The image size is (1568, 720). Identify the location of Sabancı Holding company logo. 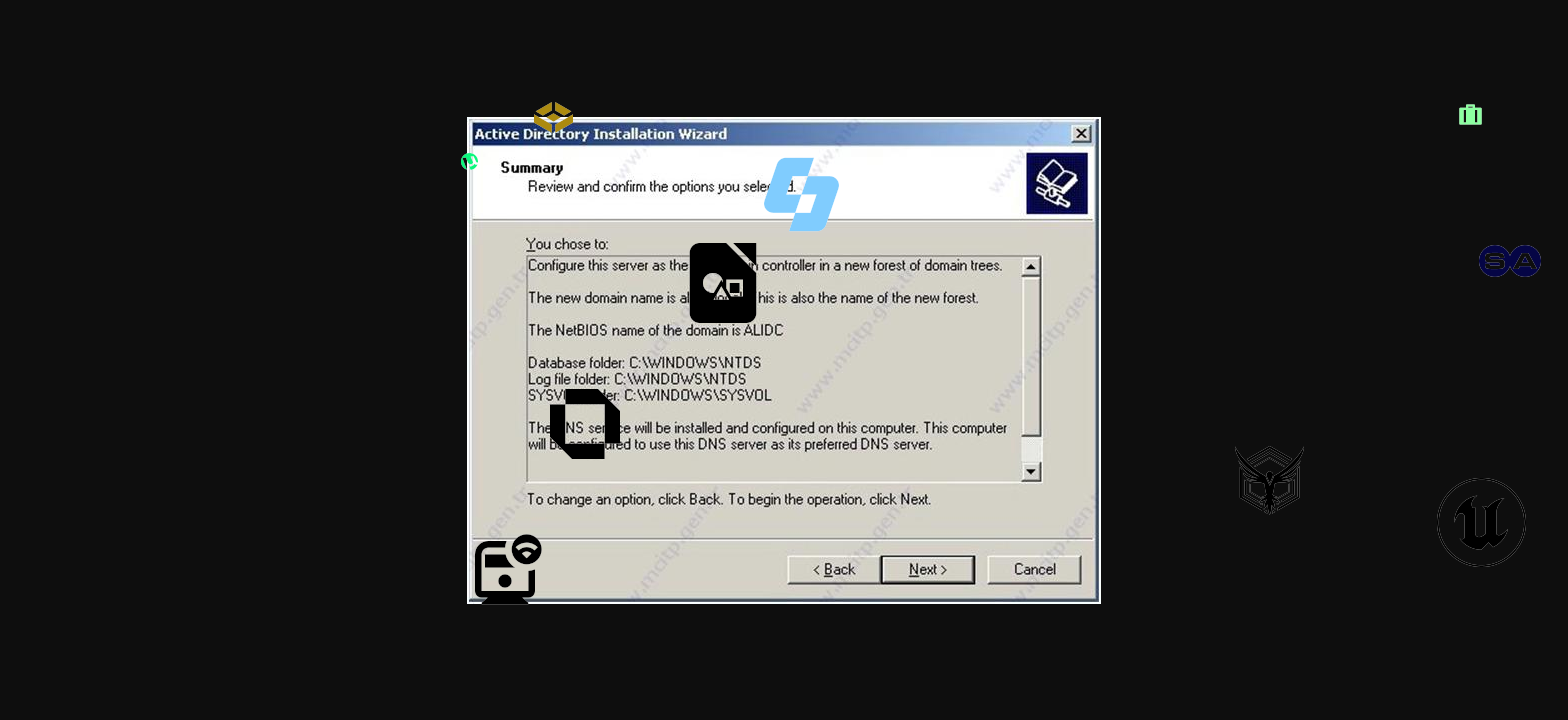
(1510, 261).